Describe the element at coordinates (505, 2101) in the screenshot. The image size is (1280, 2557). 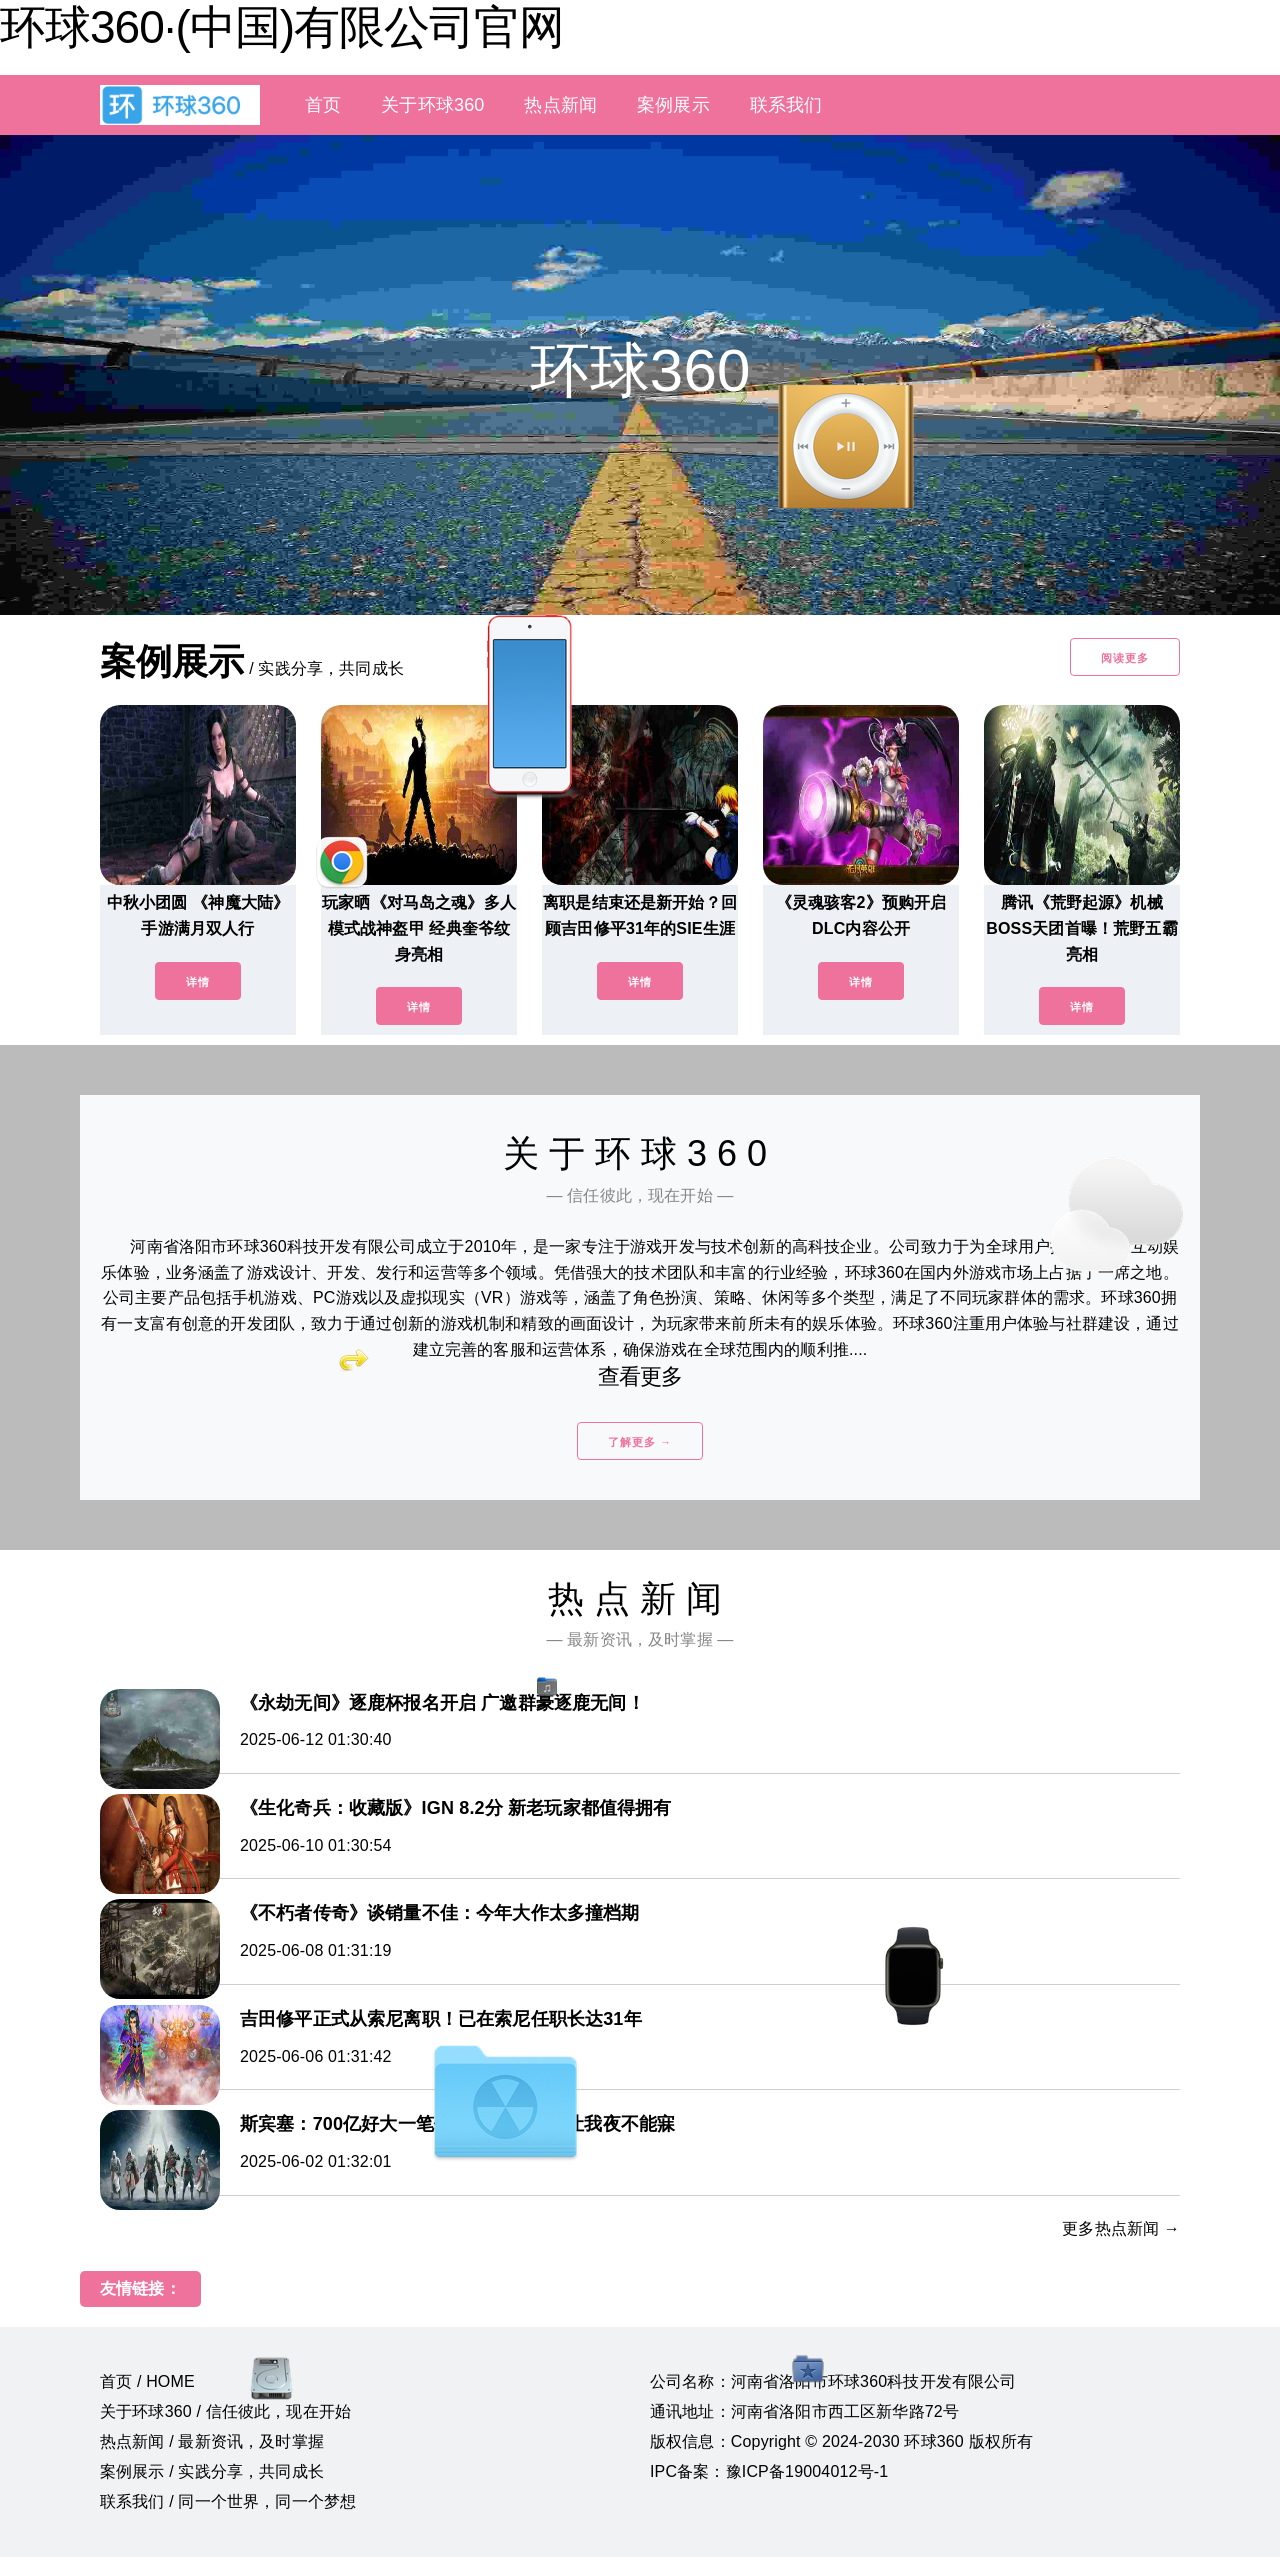
I see `folder for files ready to burn to disc` at that location.